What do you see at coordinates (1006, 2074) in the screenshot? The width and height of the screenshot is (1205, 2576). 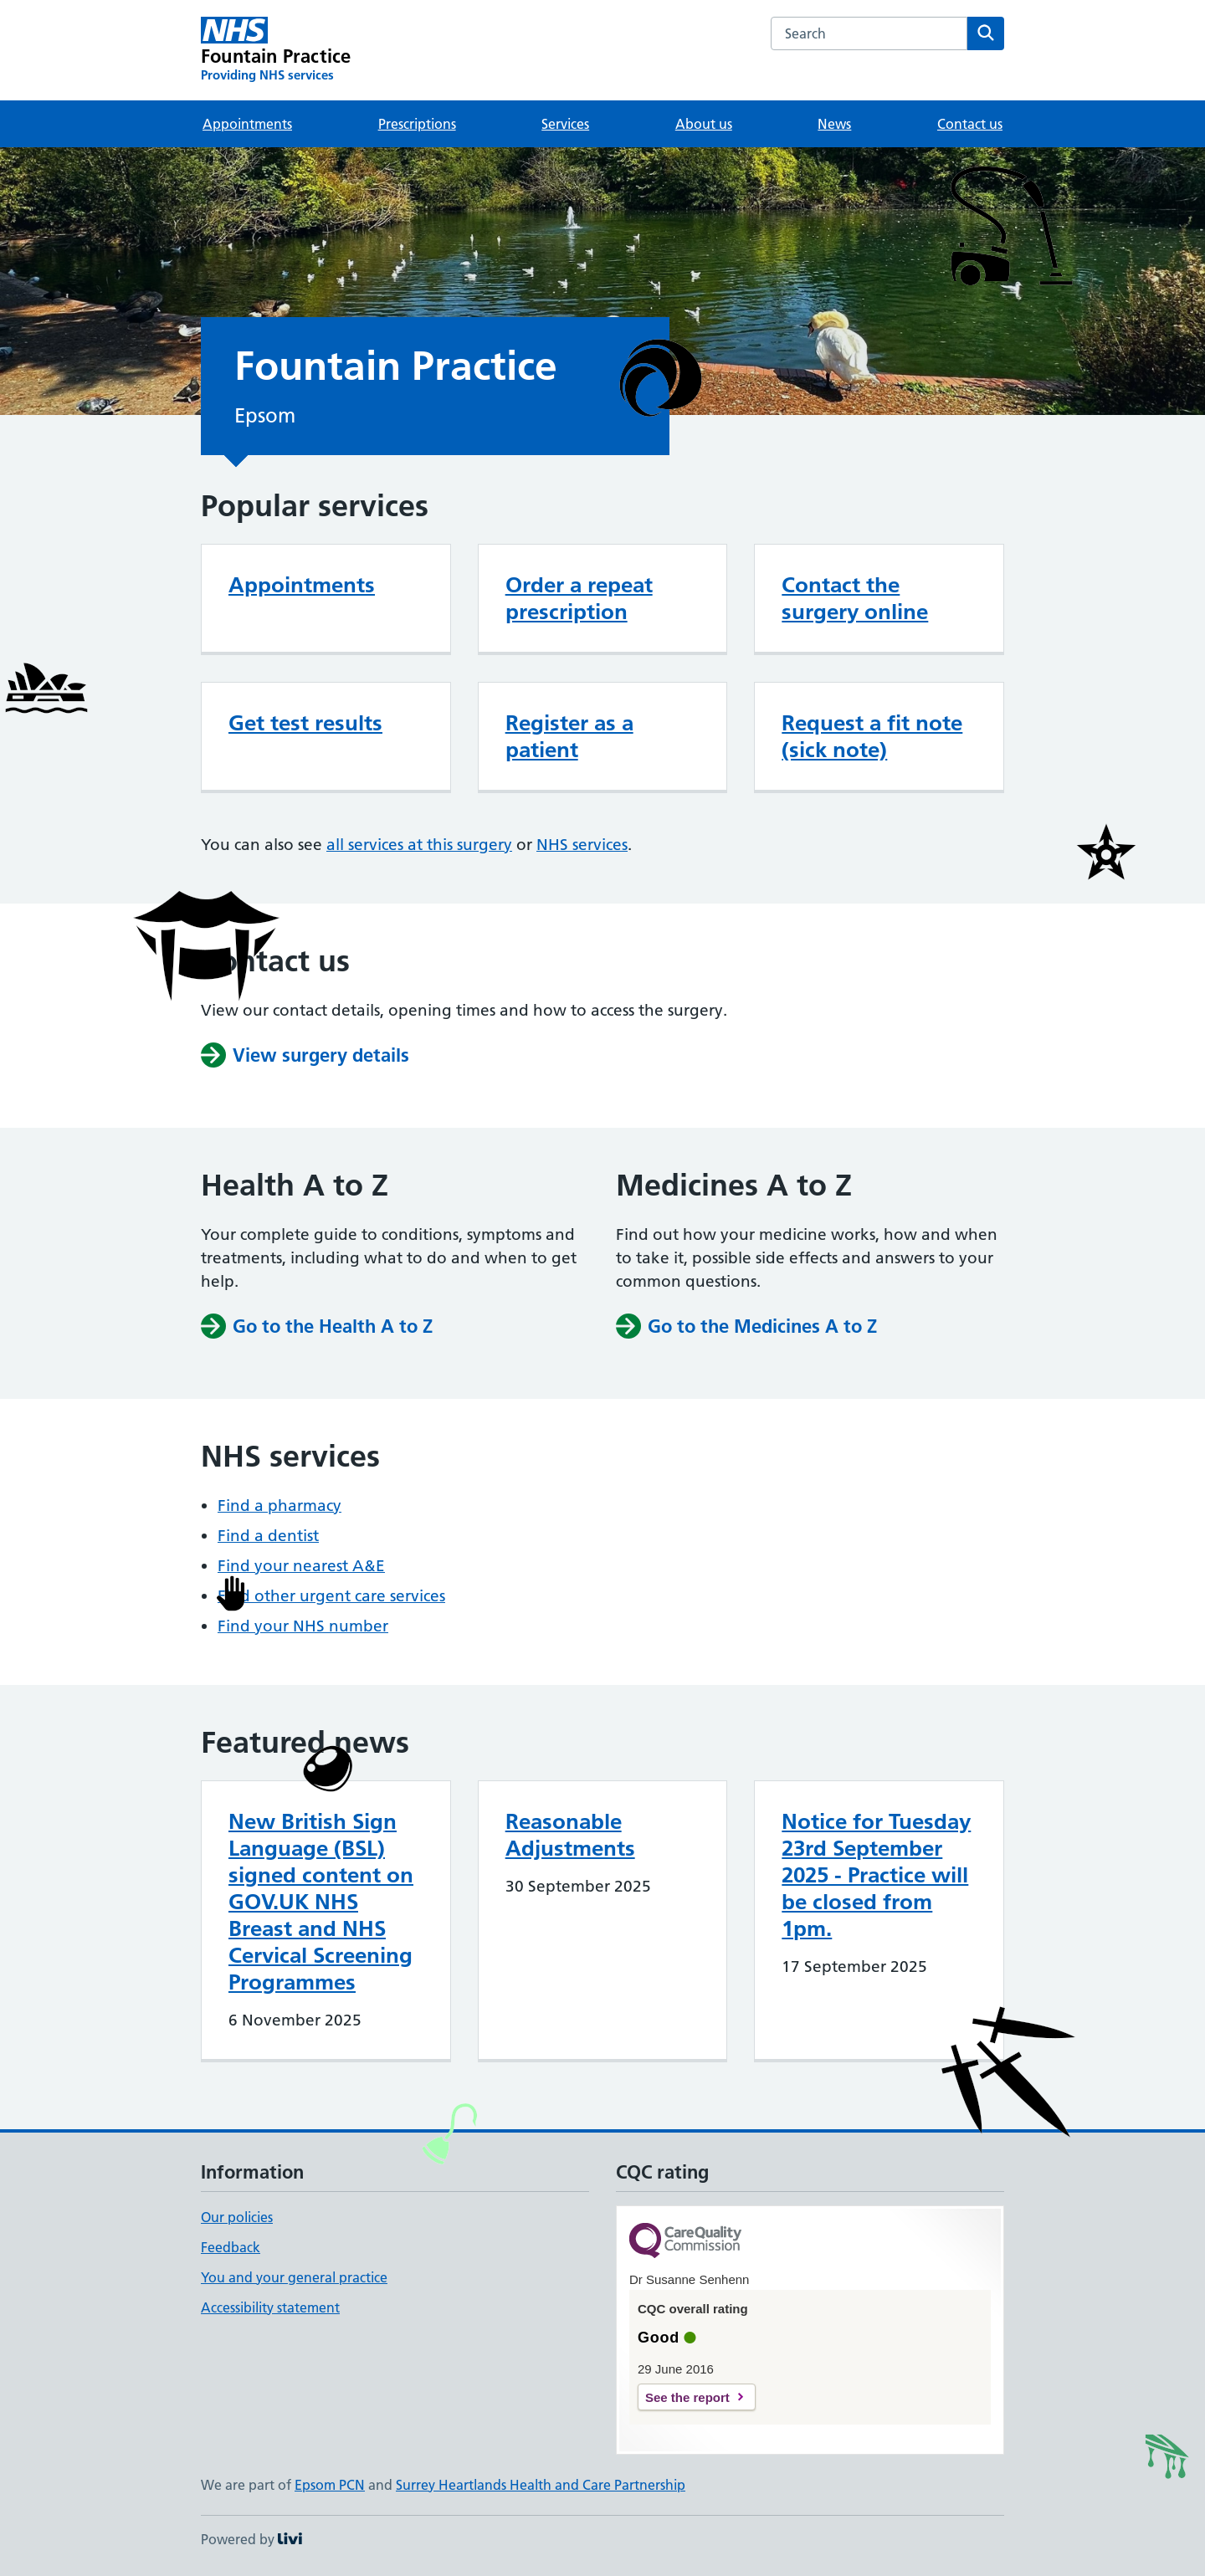 I see `assassin or rogue character class icon` at bounding box center [1006, 2074].